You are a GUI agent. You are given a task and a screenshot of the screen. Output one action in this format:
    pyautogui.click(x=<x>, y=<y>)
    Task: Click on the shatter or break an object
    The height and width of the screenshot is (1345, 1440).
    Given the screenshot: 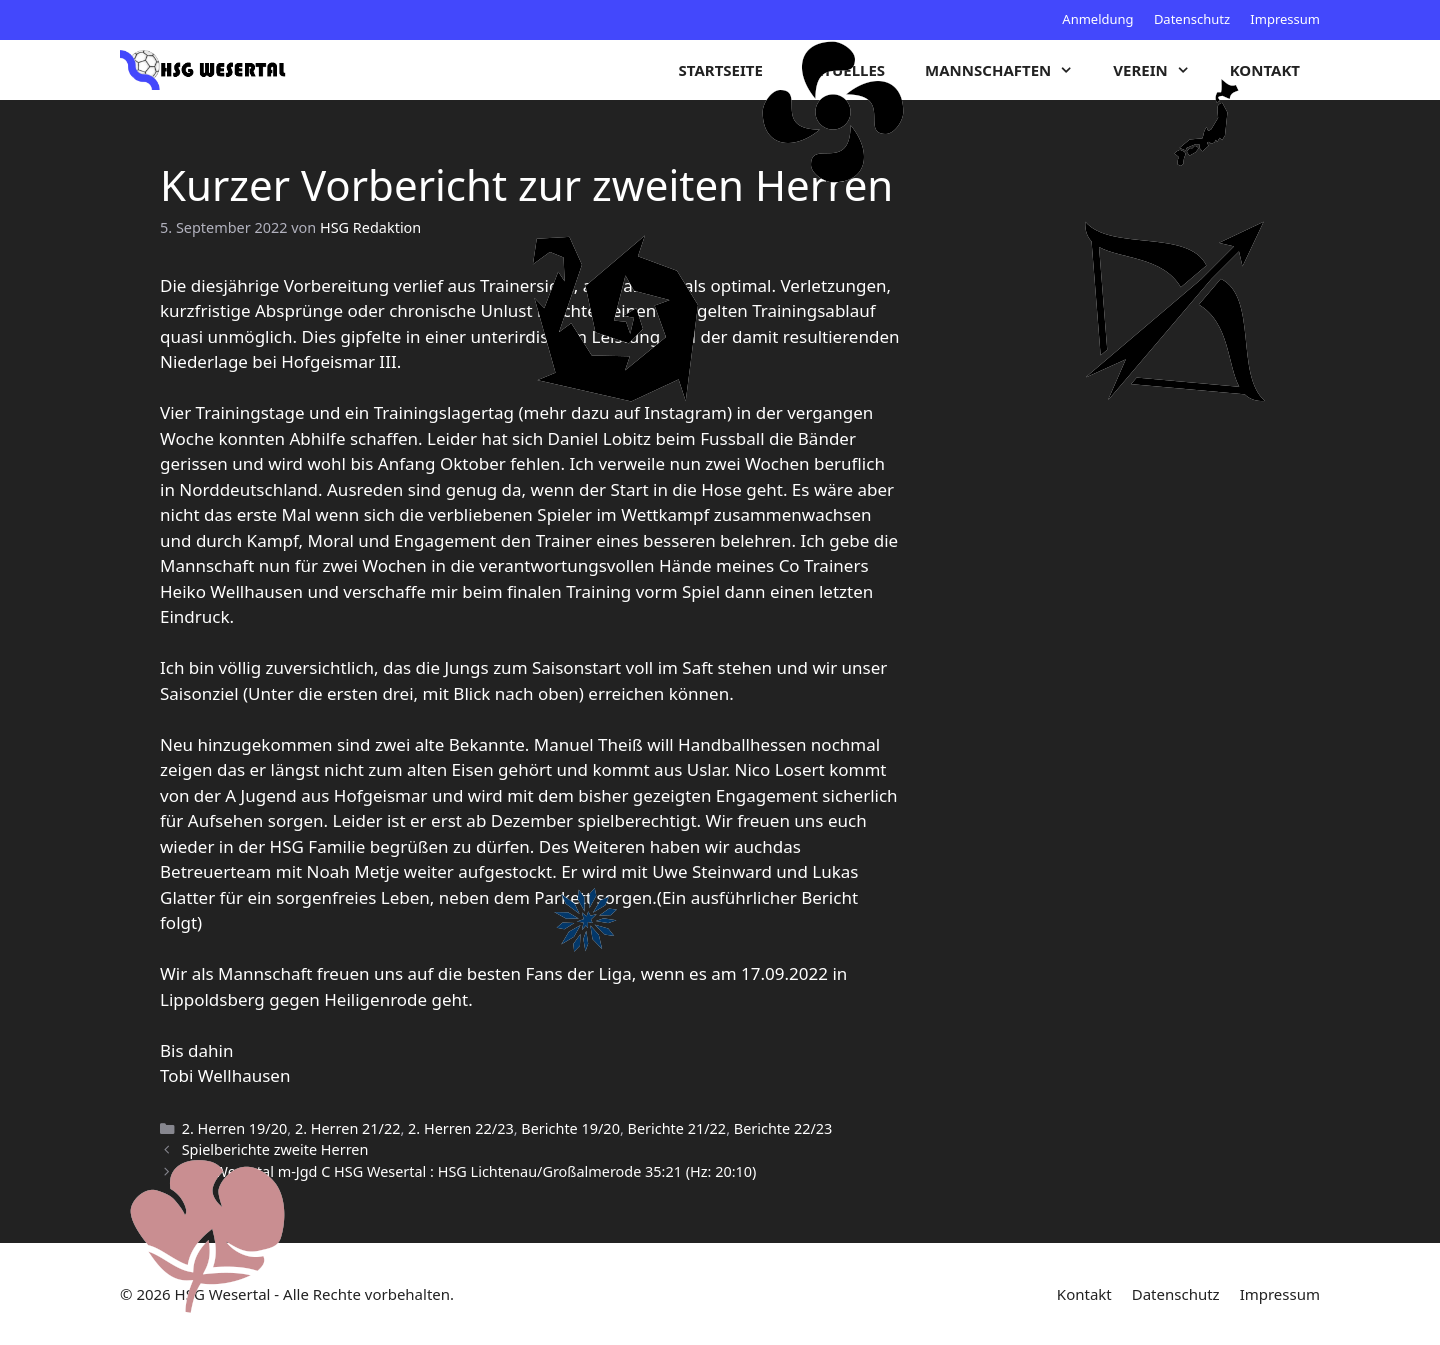 What is the action you would take?
    pyautogui.click(x=585, y=919)
    